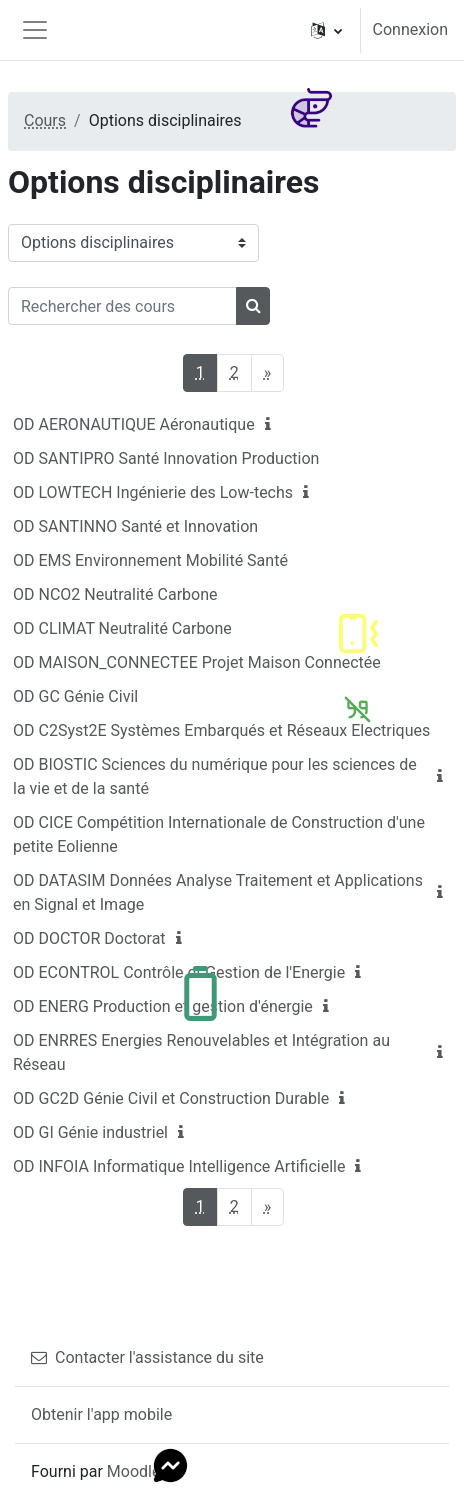  Describe the element at coordinates (357, 709) in the screenshot. I see `disable quotation formatting` at that location.